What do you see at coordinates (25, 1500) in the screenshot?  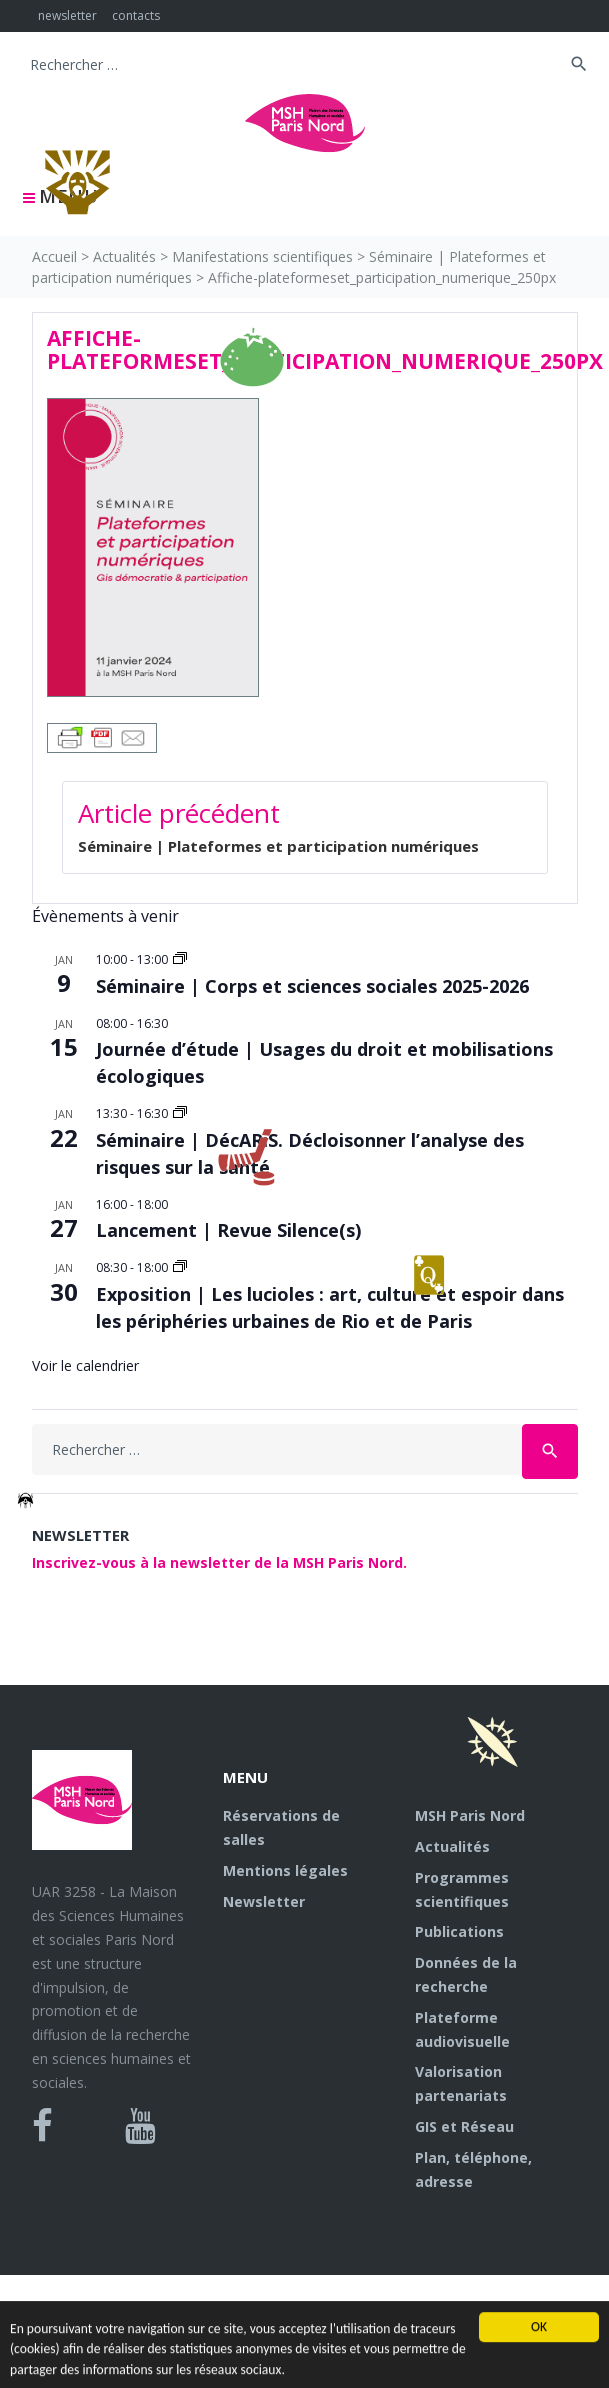 I see `select interceptor ship class` at bounding box center [25, 1500].